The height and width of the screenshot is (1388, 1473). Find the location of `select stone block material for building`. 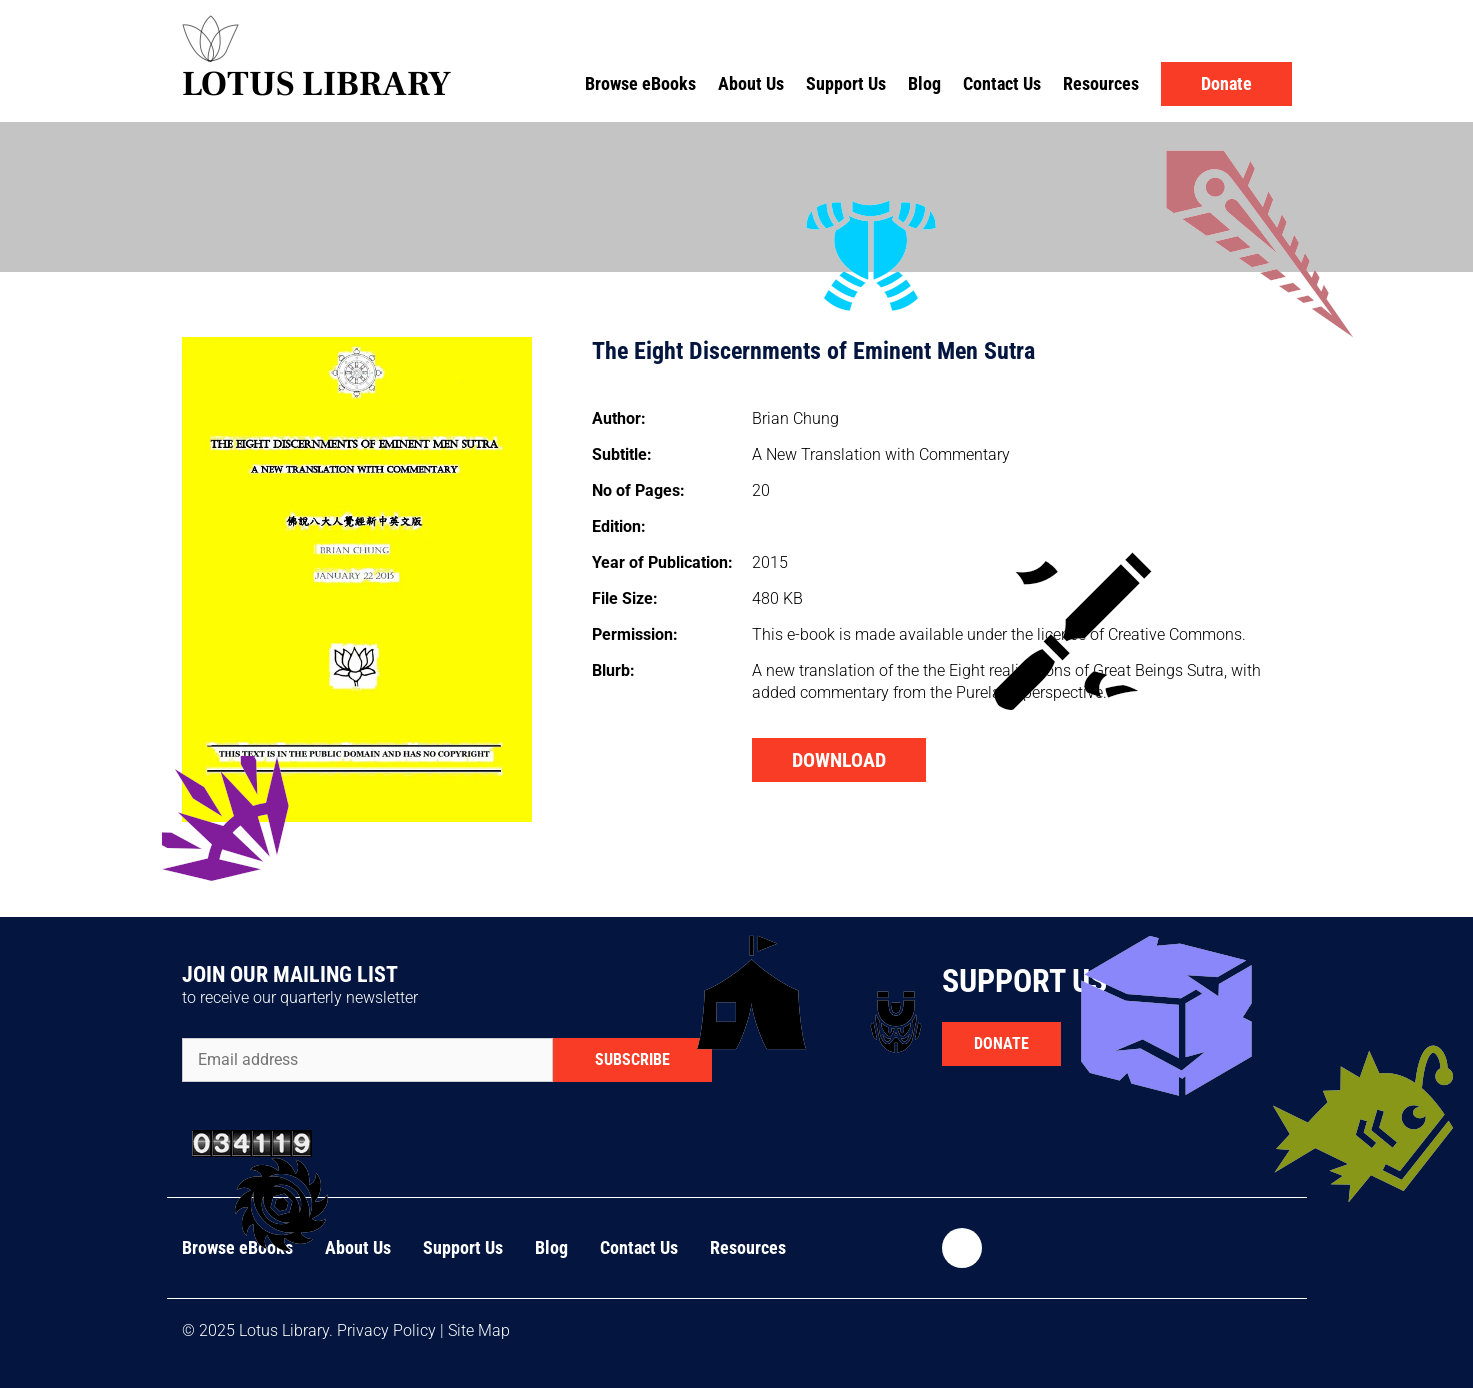

select stone block material for building is located at coordinates (1166, 1012).